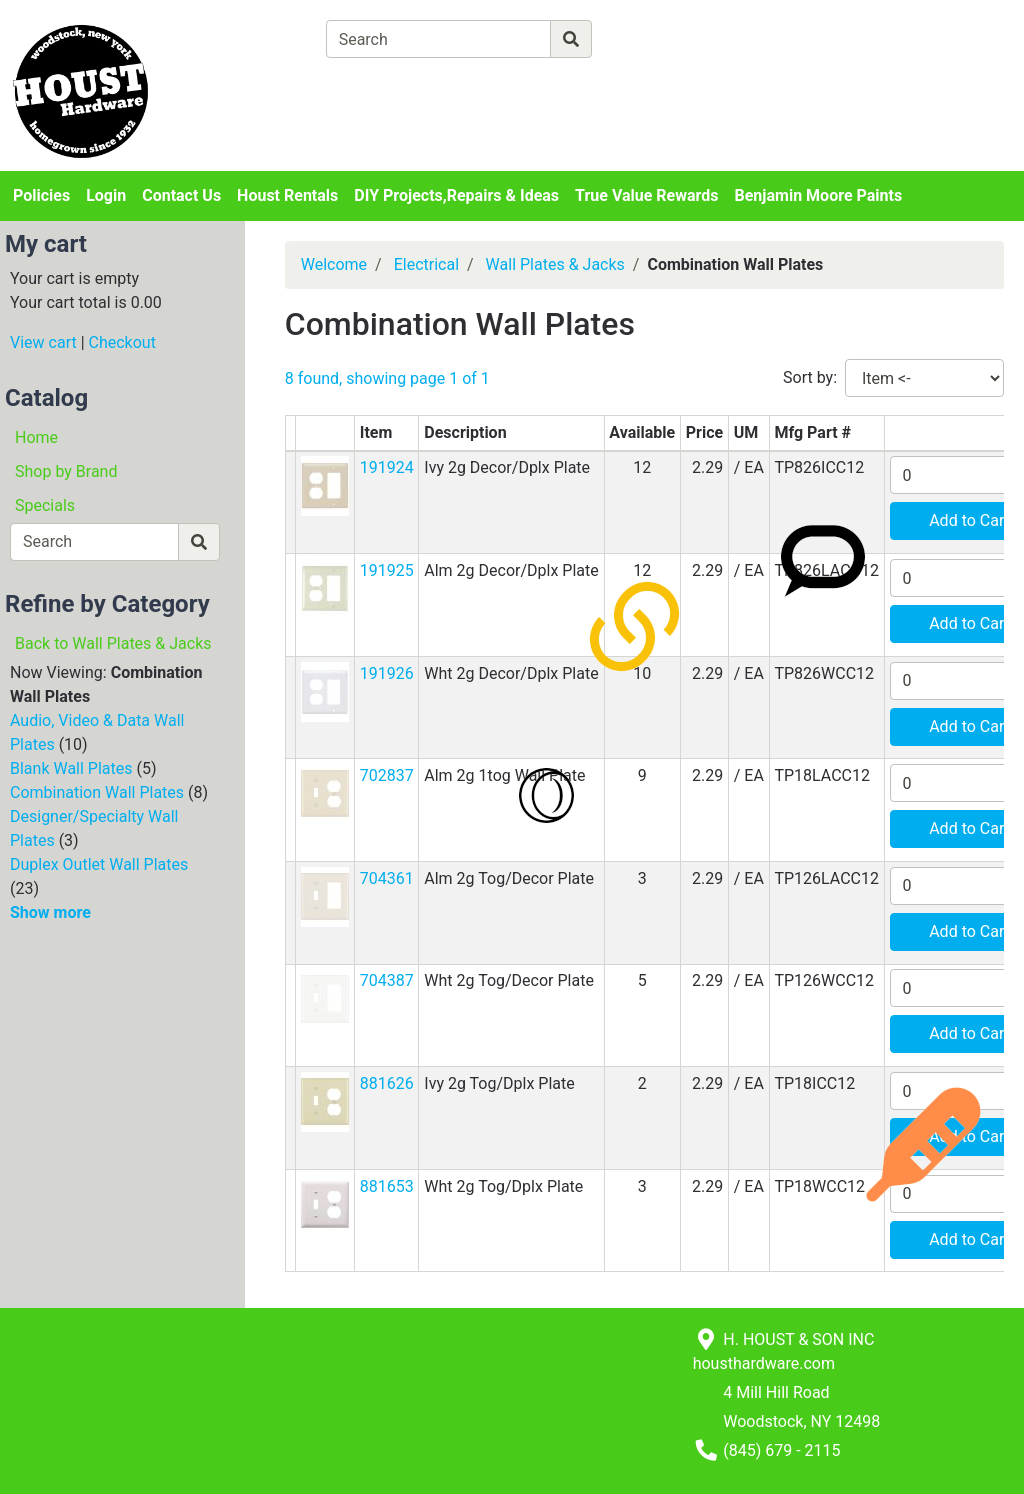 This screenshot has height=1494, width=1024. I want to click on visit The Conversation website, so click(823, 561).